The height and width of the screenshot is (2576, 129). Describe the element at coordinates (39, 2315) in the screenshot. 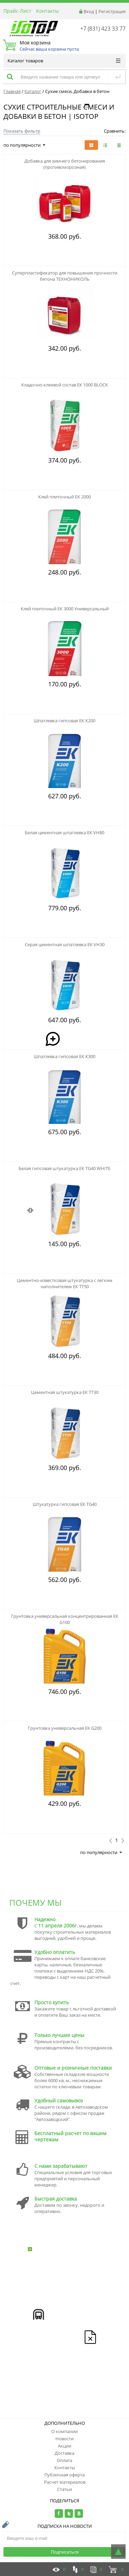

I see `view subway or metro transit options` at that location.